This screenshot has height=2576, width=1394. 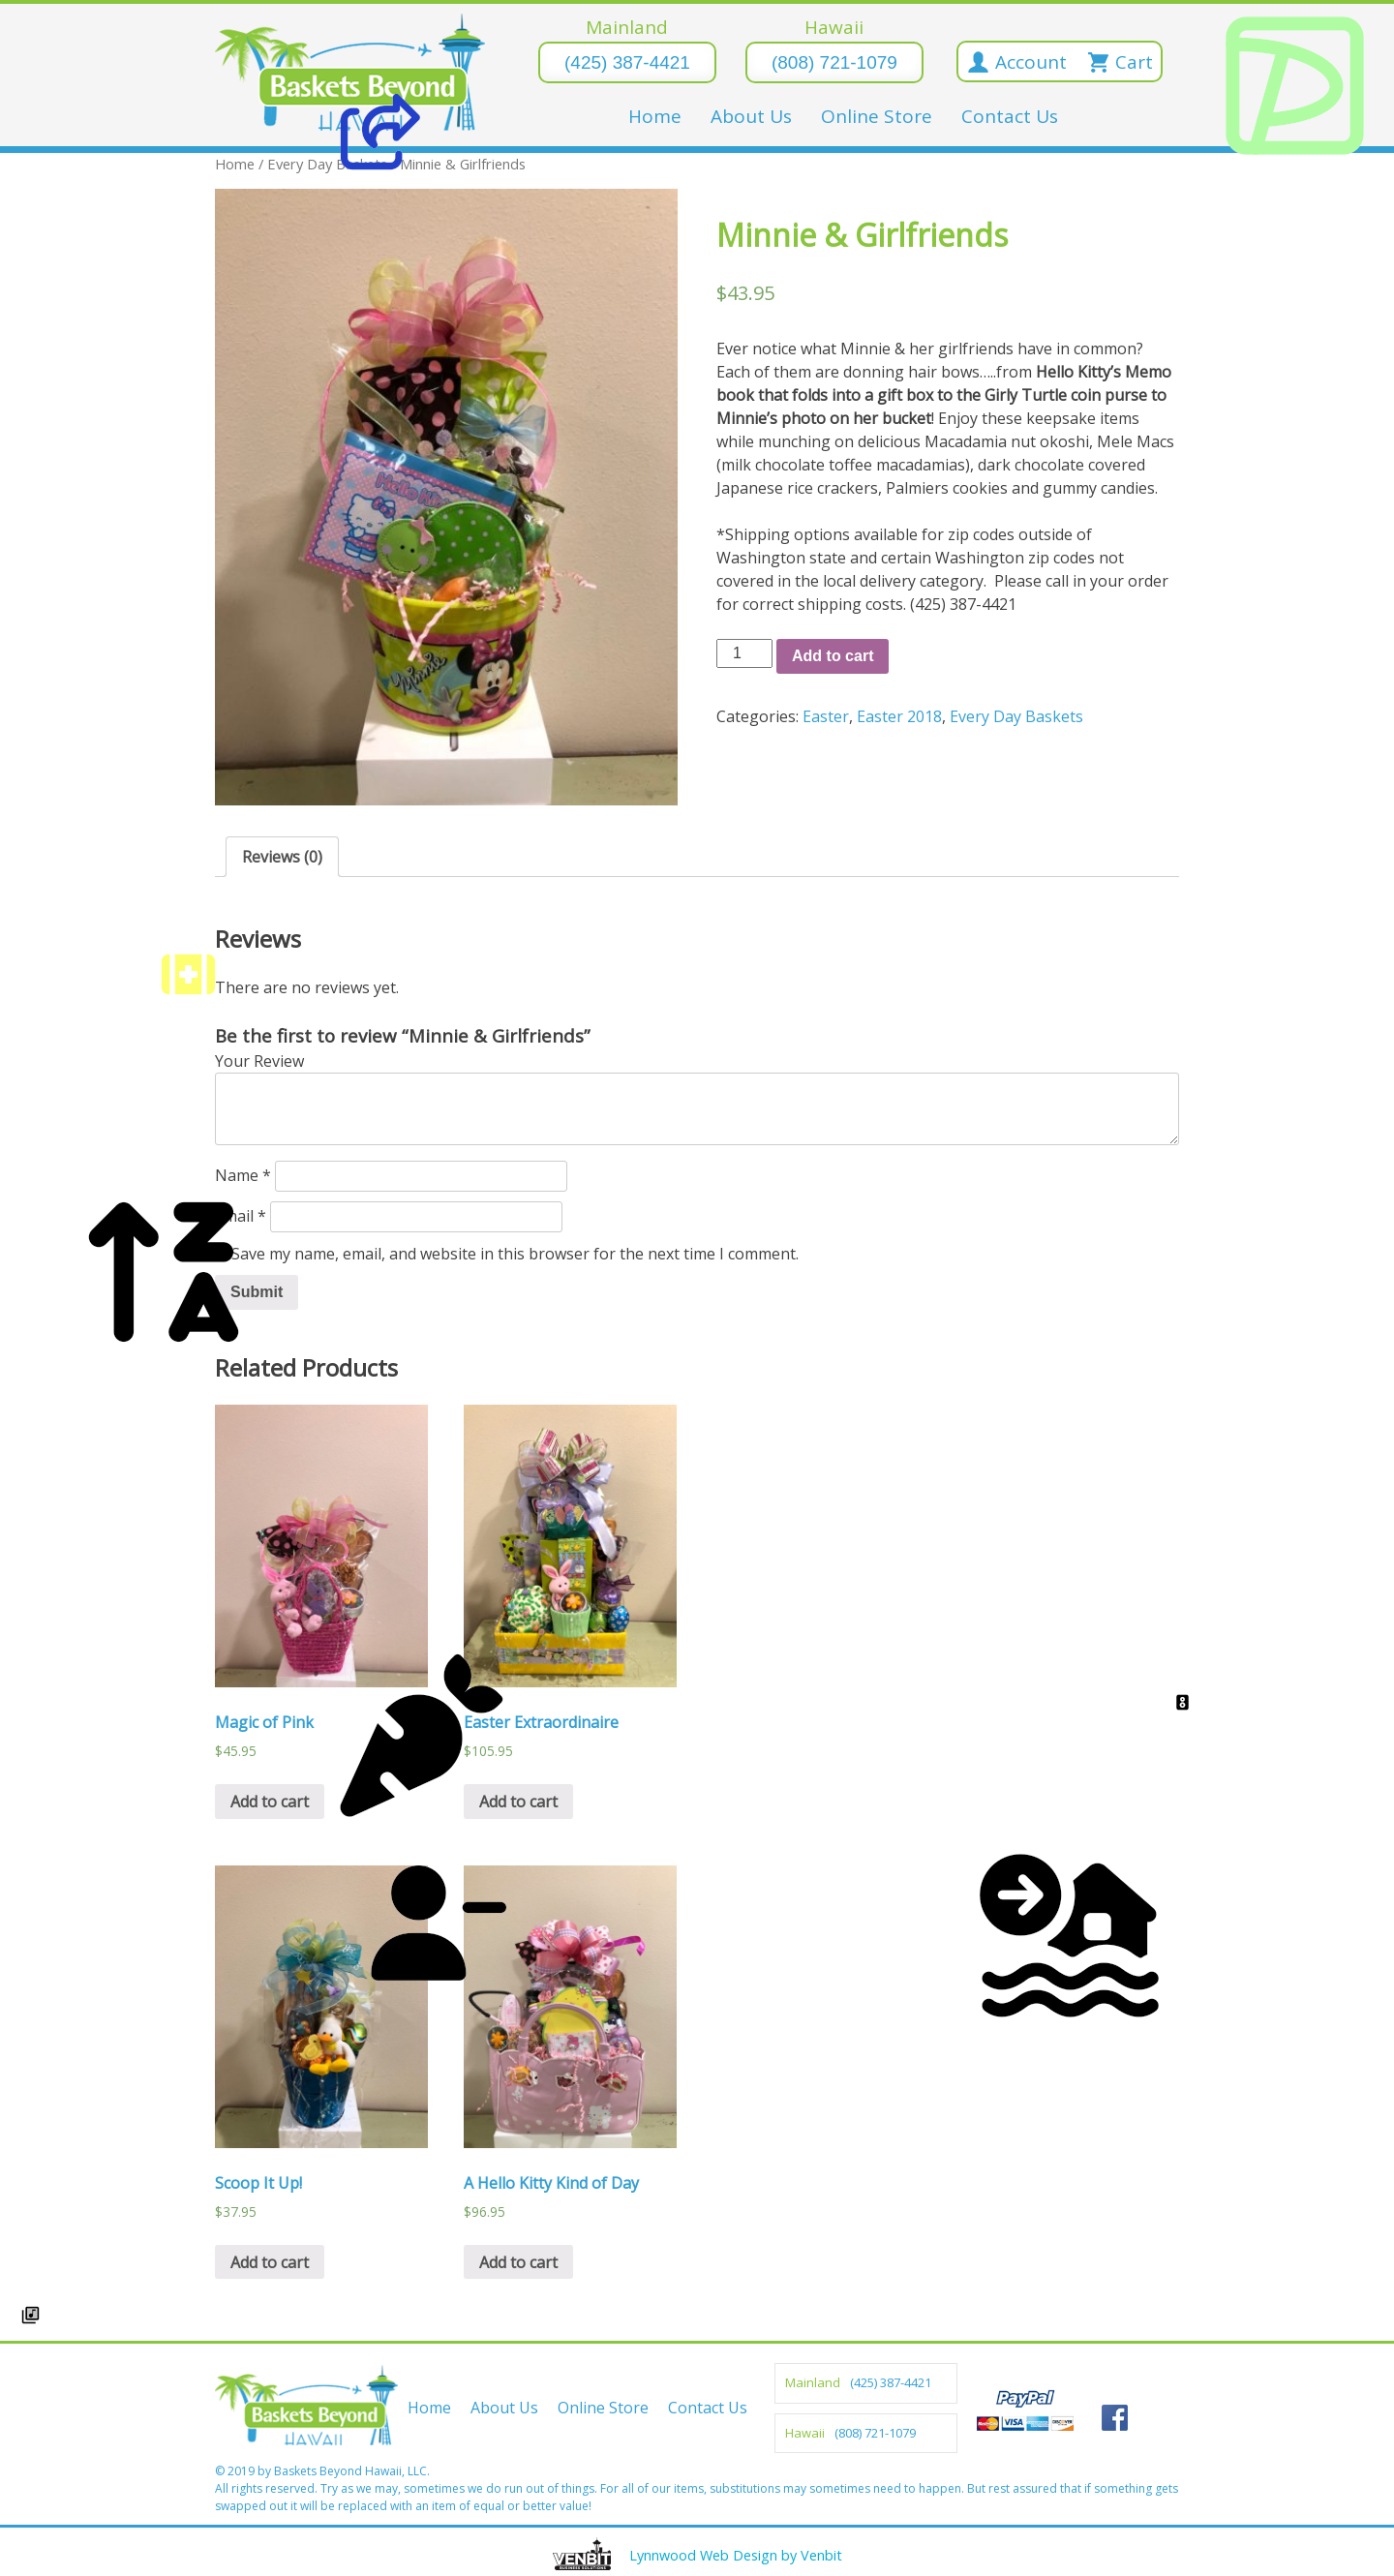 I want to click on browse vegetable or produce category, so click(x=415, y=1742).